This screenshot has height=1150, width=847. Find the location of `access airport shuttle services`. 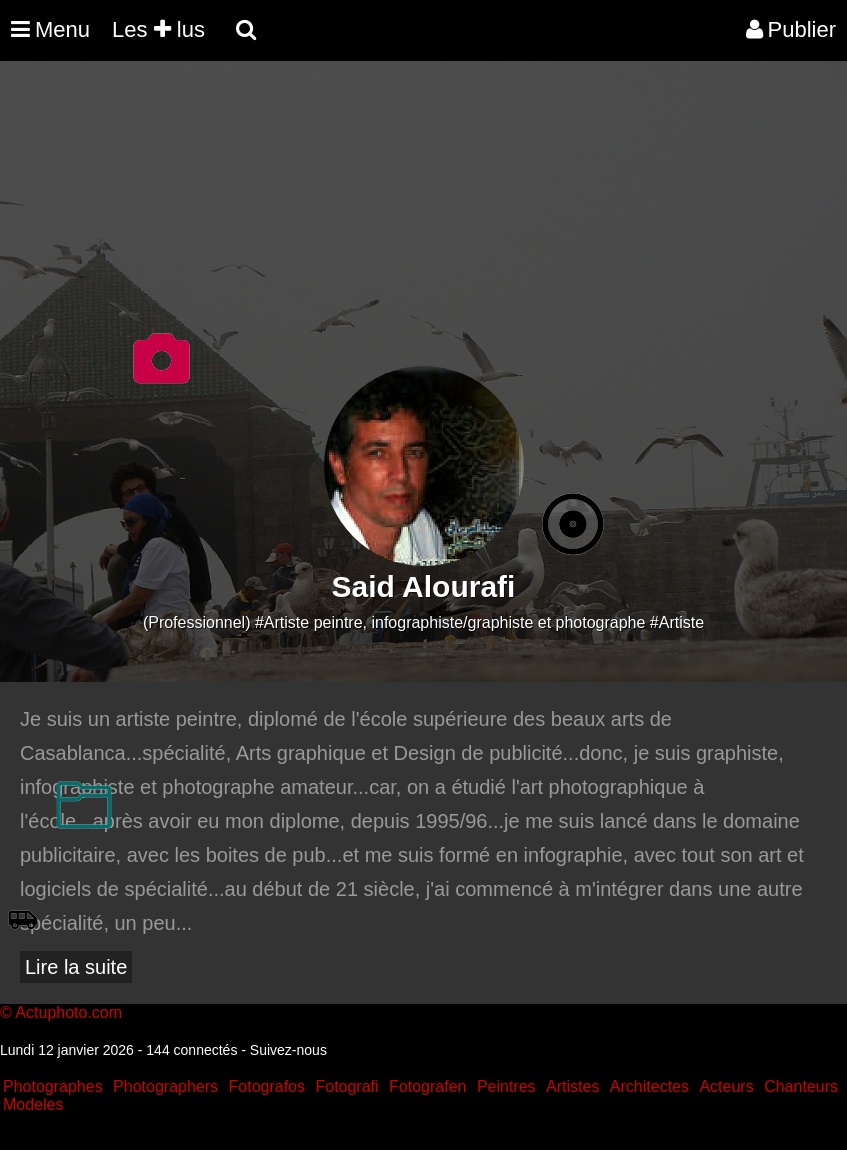

access airport shuttle services is located at coordinates (23, 920).